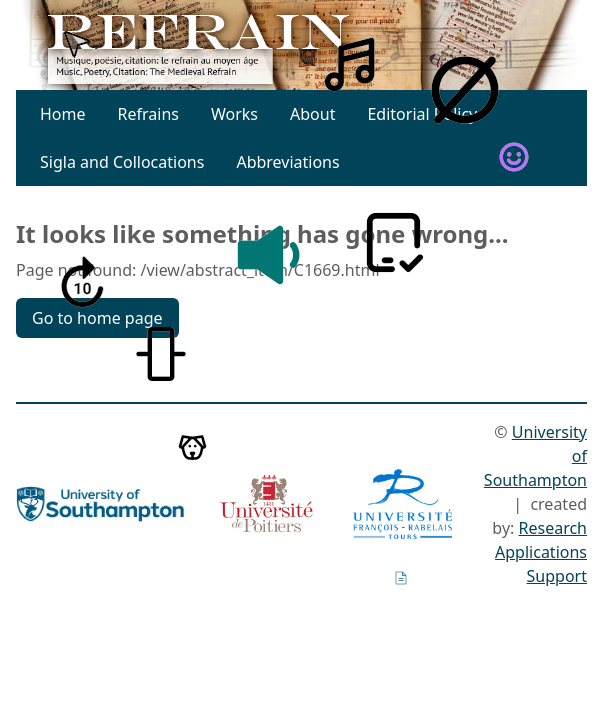  Describe the element at coordinates (75, 42) in the screenshot. I see `tap to navigate to destination` at that location.